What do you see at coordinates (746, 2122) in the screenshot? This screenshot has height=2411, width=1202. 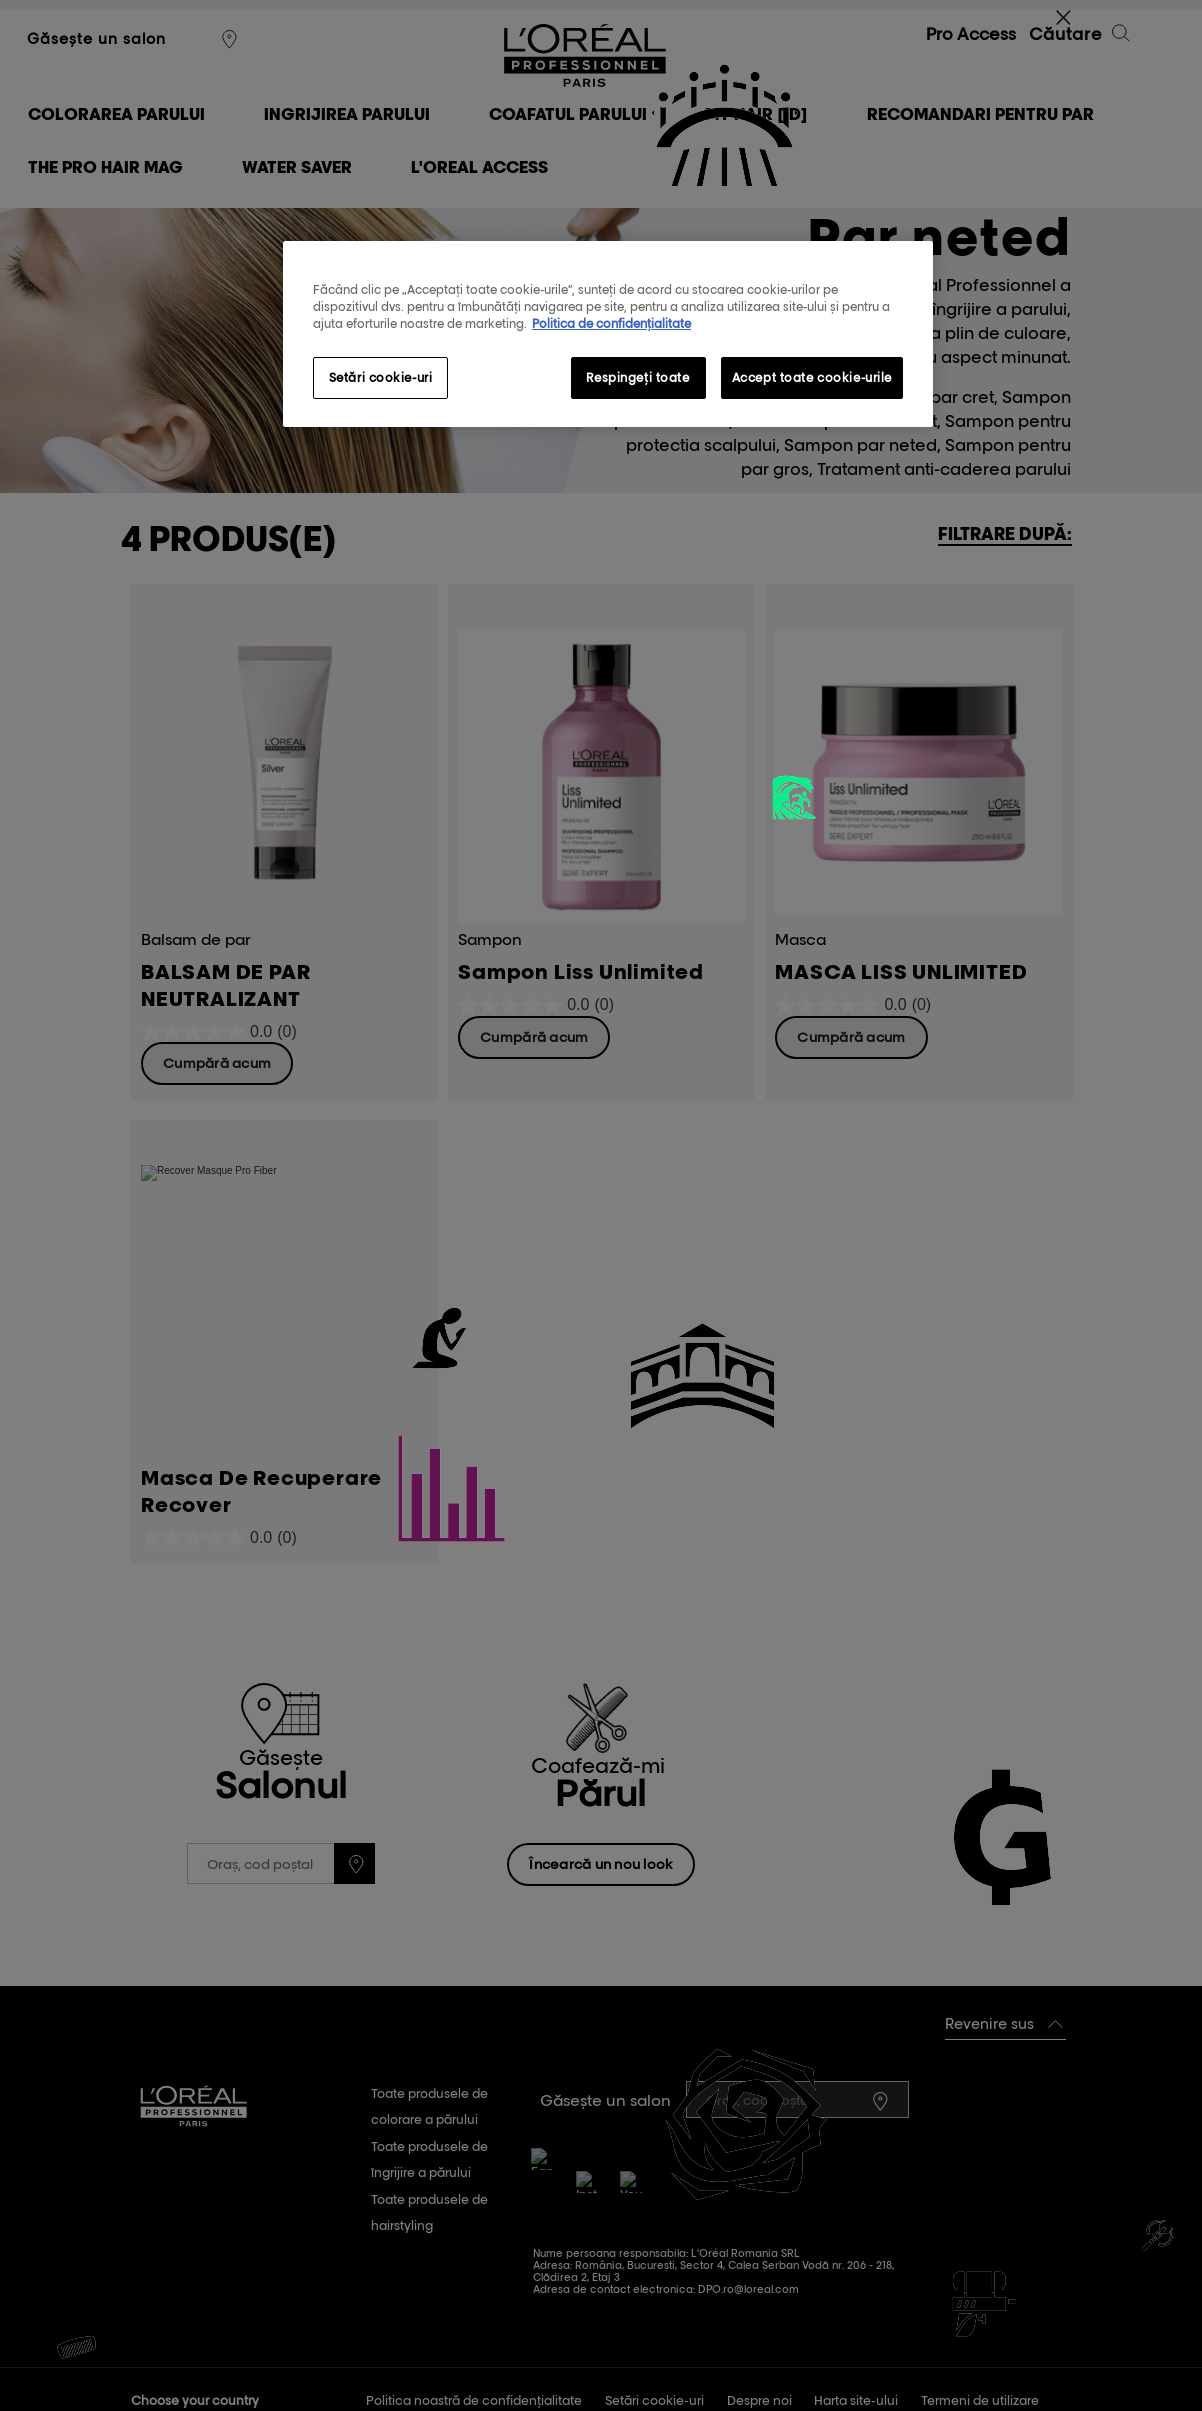 I see `indicates empty state or no results found` at bounding box center [746, 2122].